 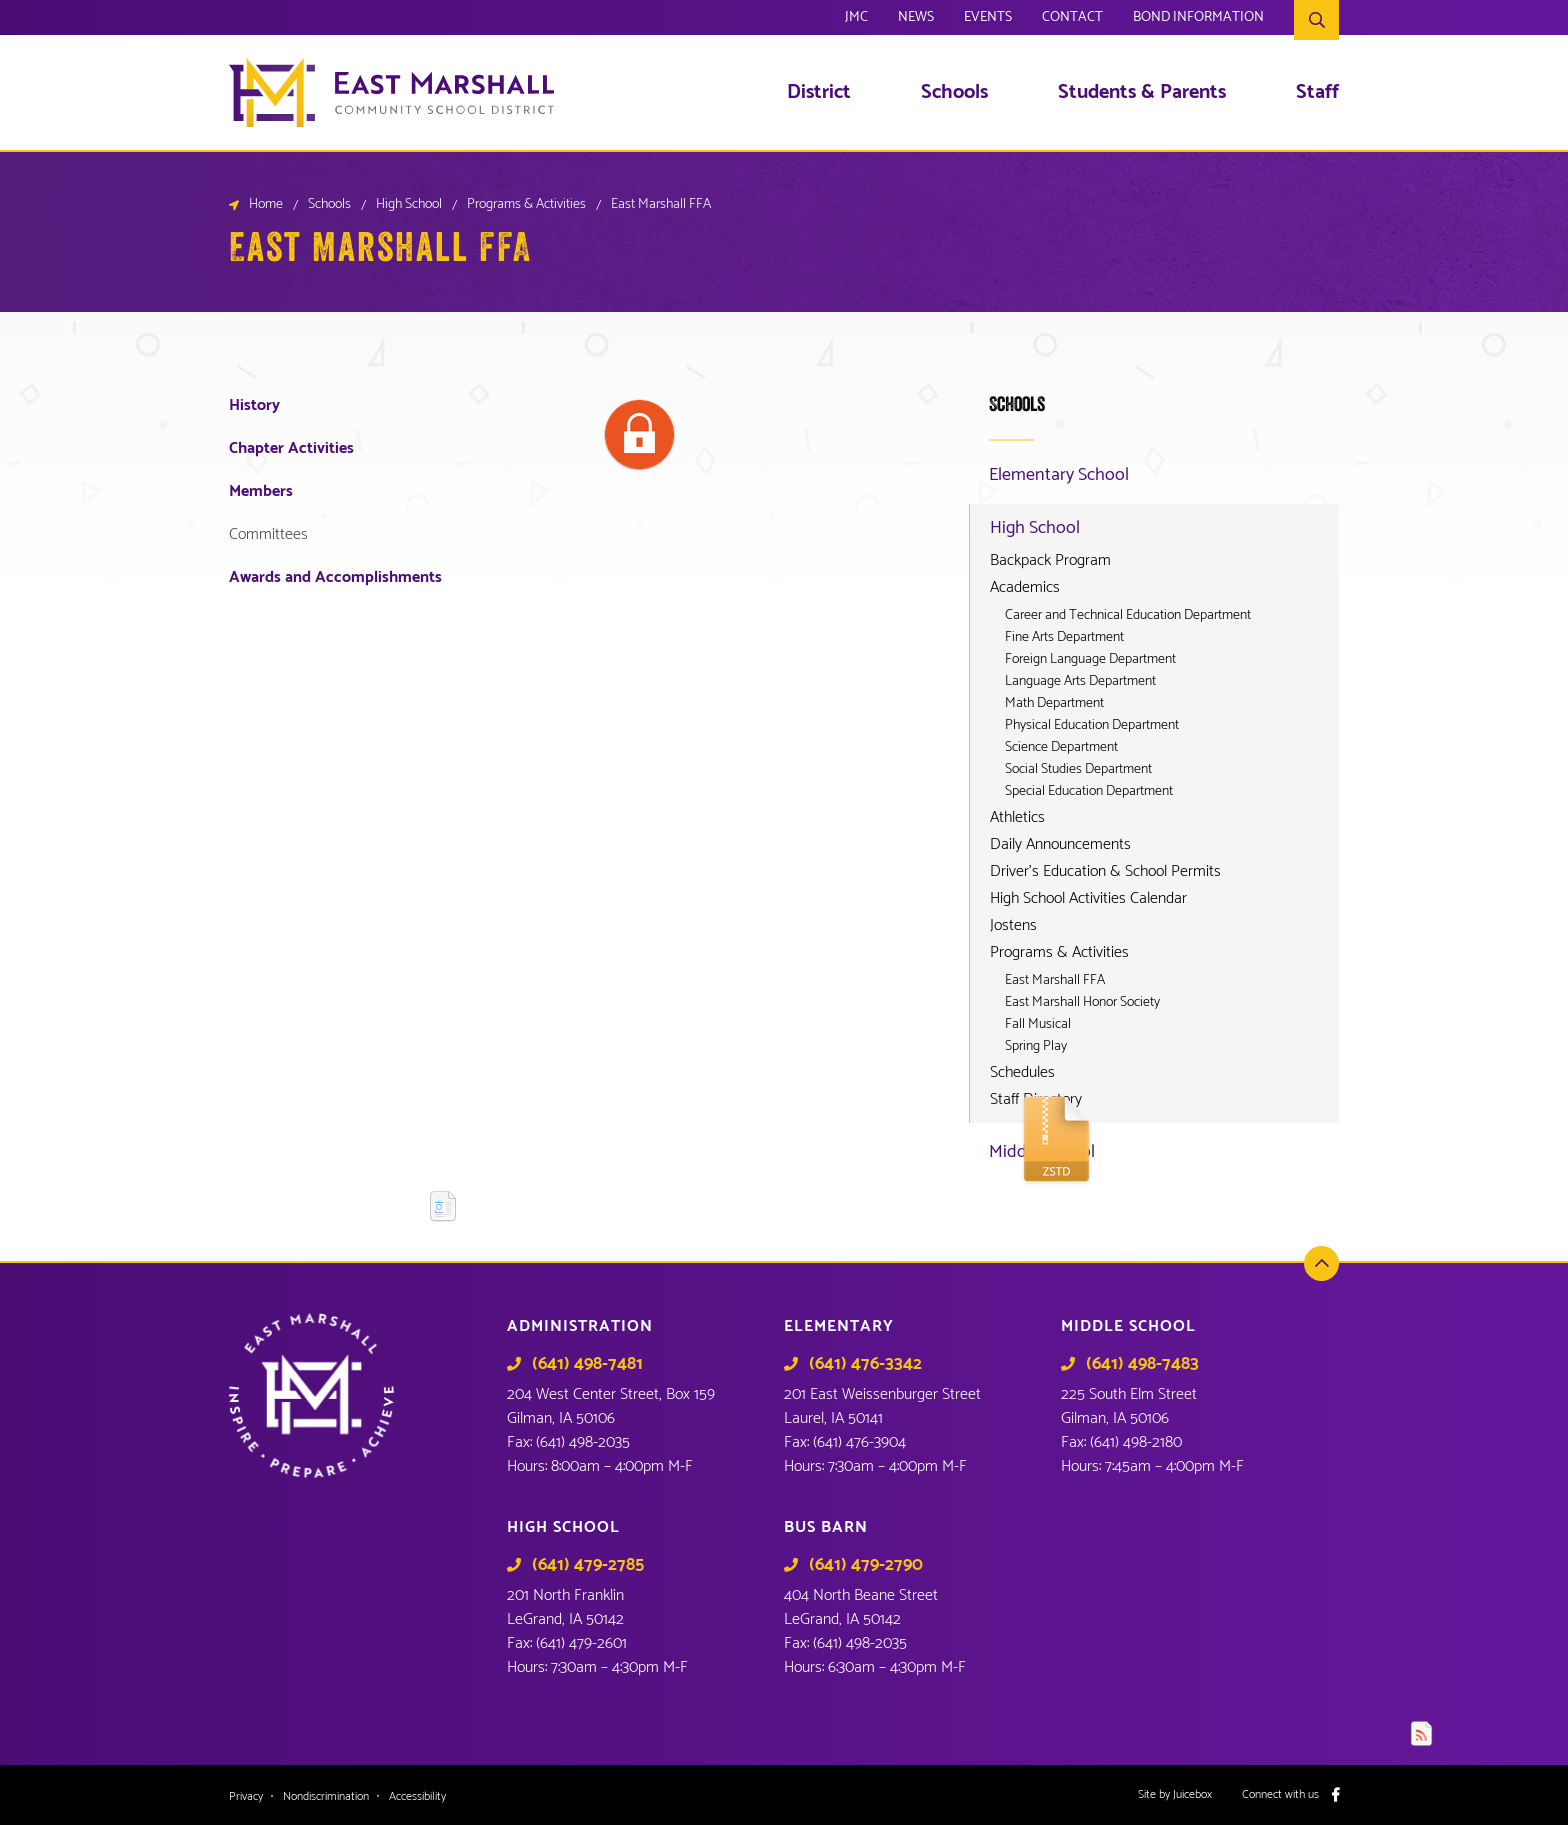 I want to click on a zstandard compressed file, so click(x=1056, y=1140).